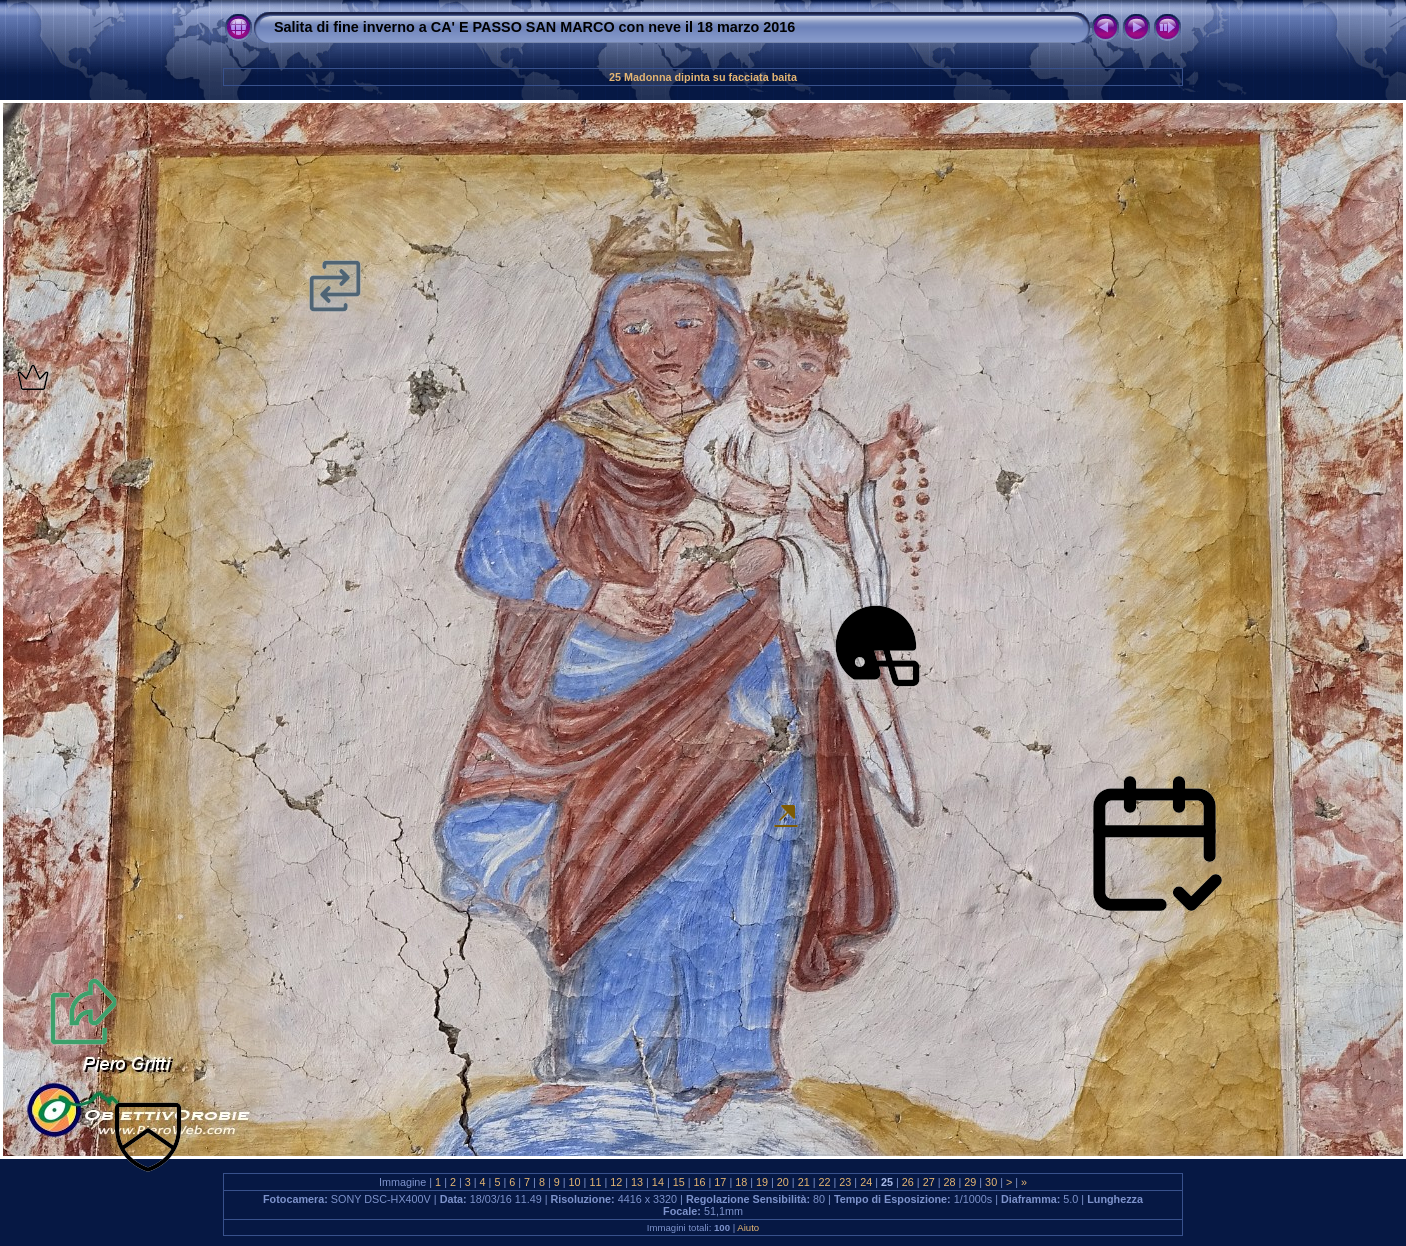 The height and width of the screenshot is (1246, 1406). What do you see at coordinates (877, 647) in the screenshot?
I see `access football or sports content` at bounding box center [877, 647].